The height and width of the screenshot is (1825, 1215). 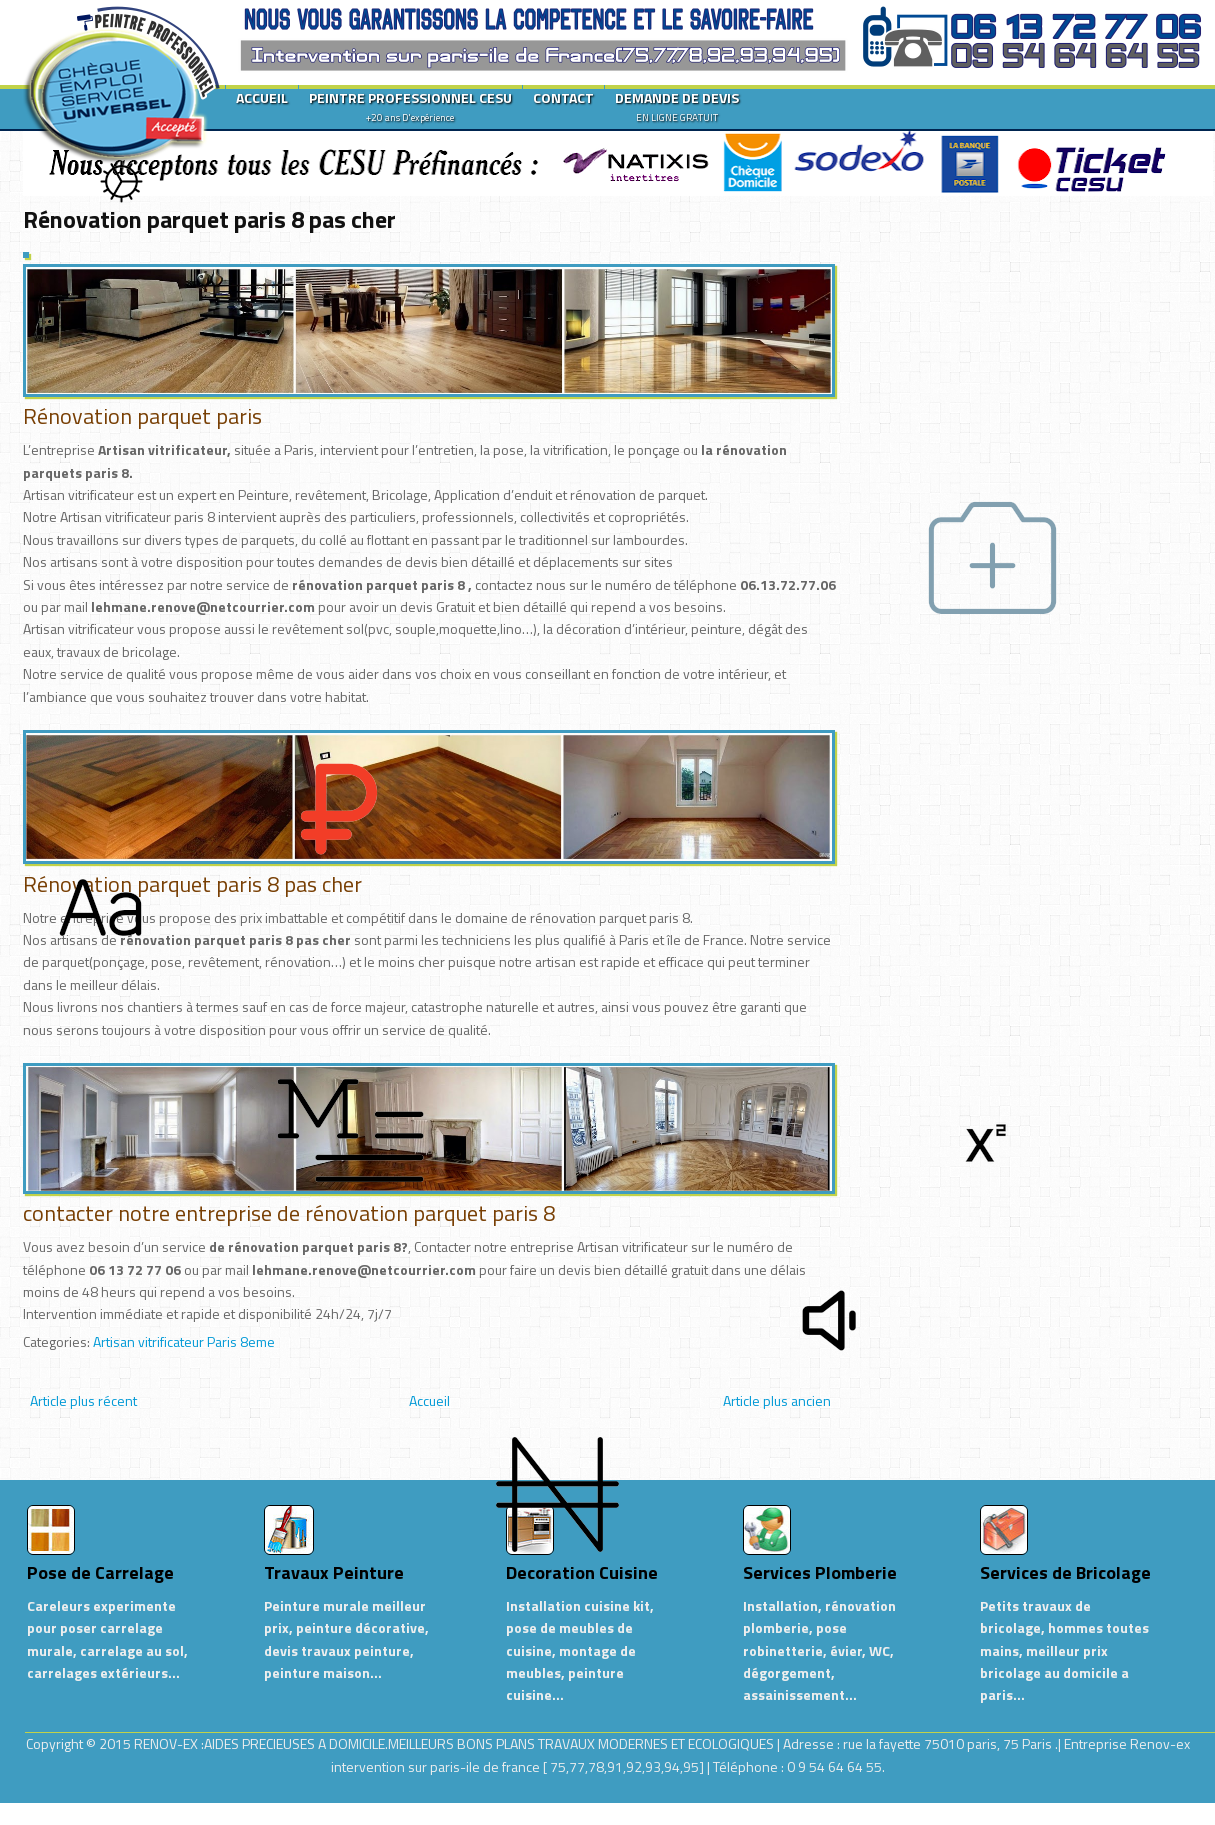 What do you see at coordinates (832, 1320) in the screenshot?
I see `volume set to low` at bounding box center [832, 1320].